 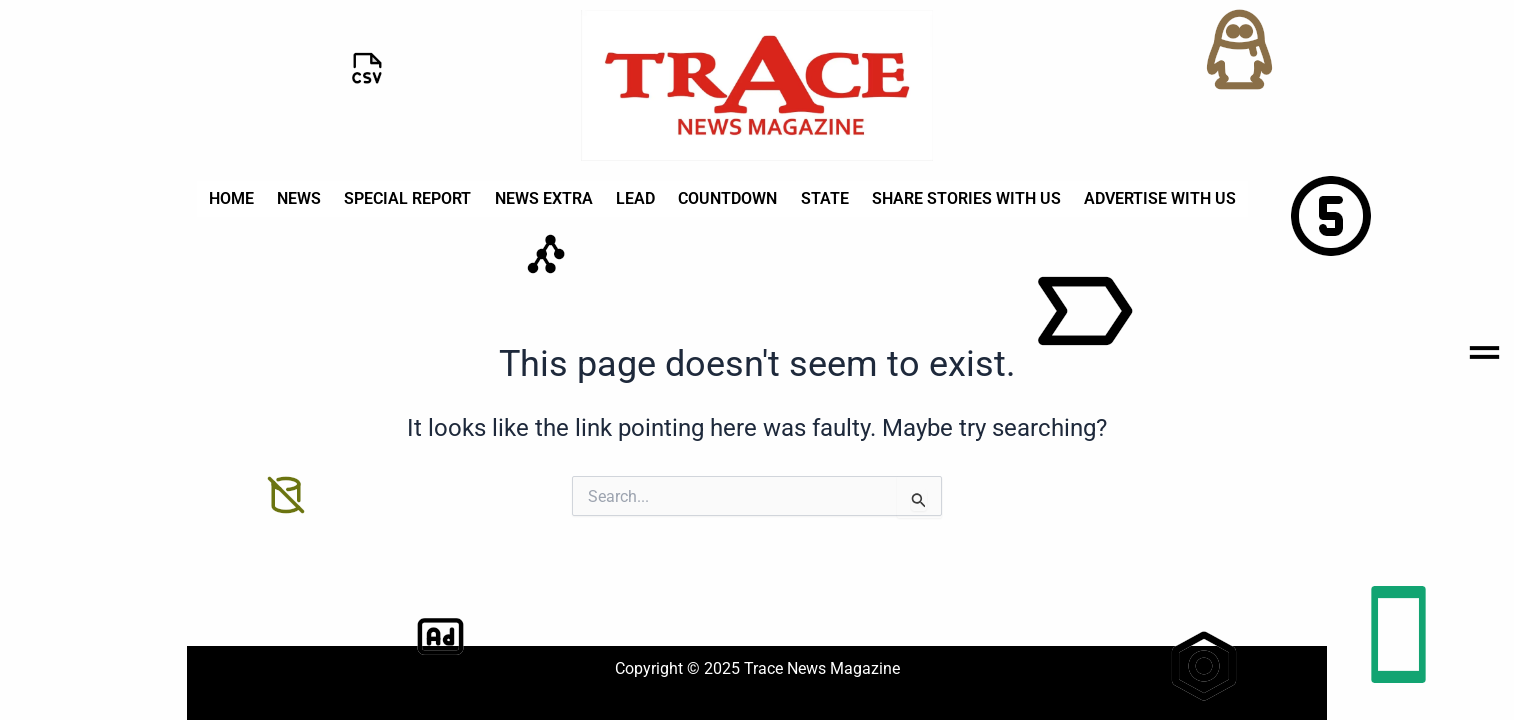 What do you see at coordinates (1082, 311) in the screenshot?
I see `add a tag or label to an item` at bounding box center [1082, 311].